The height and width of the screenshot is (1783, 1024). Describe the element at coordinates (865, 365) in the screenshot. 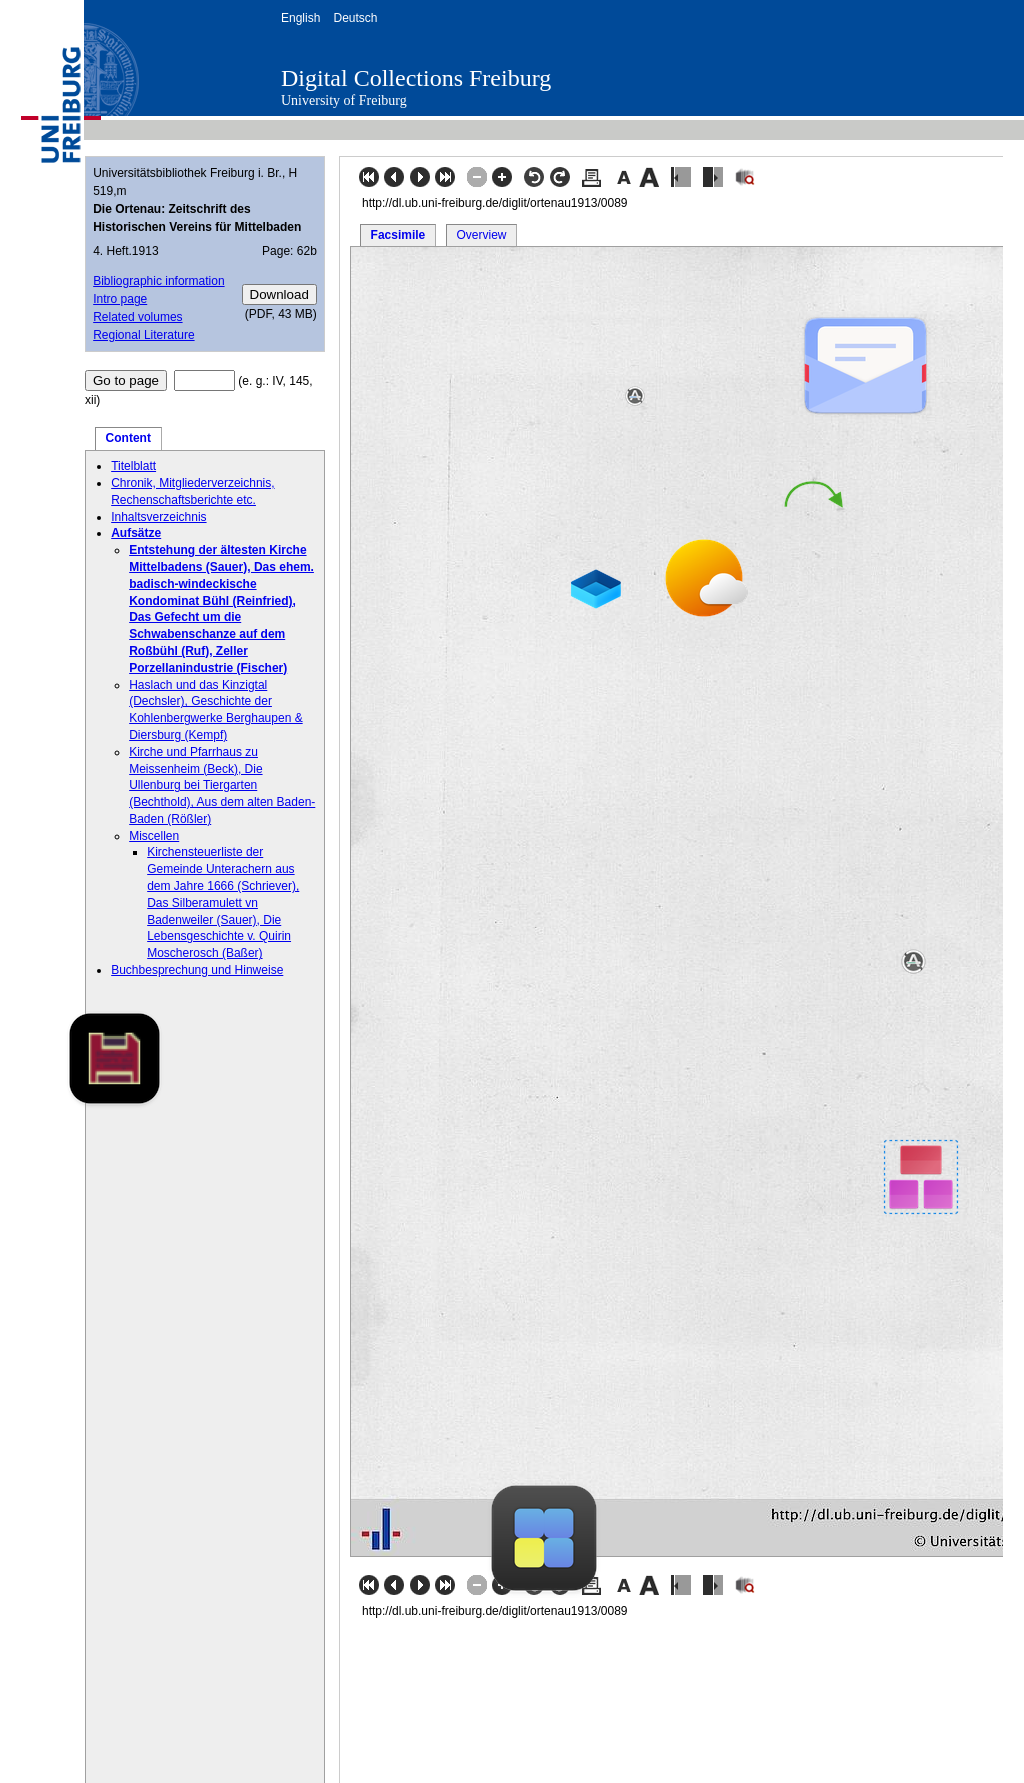

I see `open the mail app` at that location.